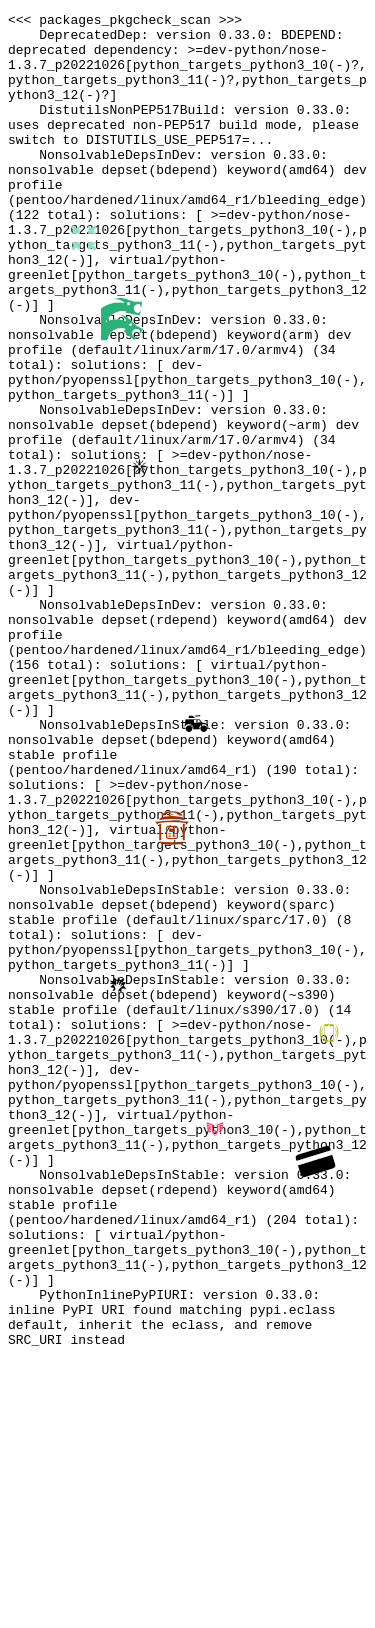  What do you see at coordinates (329, 1033) in the screenshot?
I see `incoming call or notification alert` at bounding box center [329, 1033].